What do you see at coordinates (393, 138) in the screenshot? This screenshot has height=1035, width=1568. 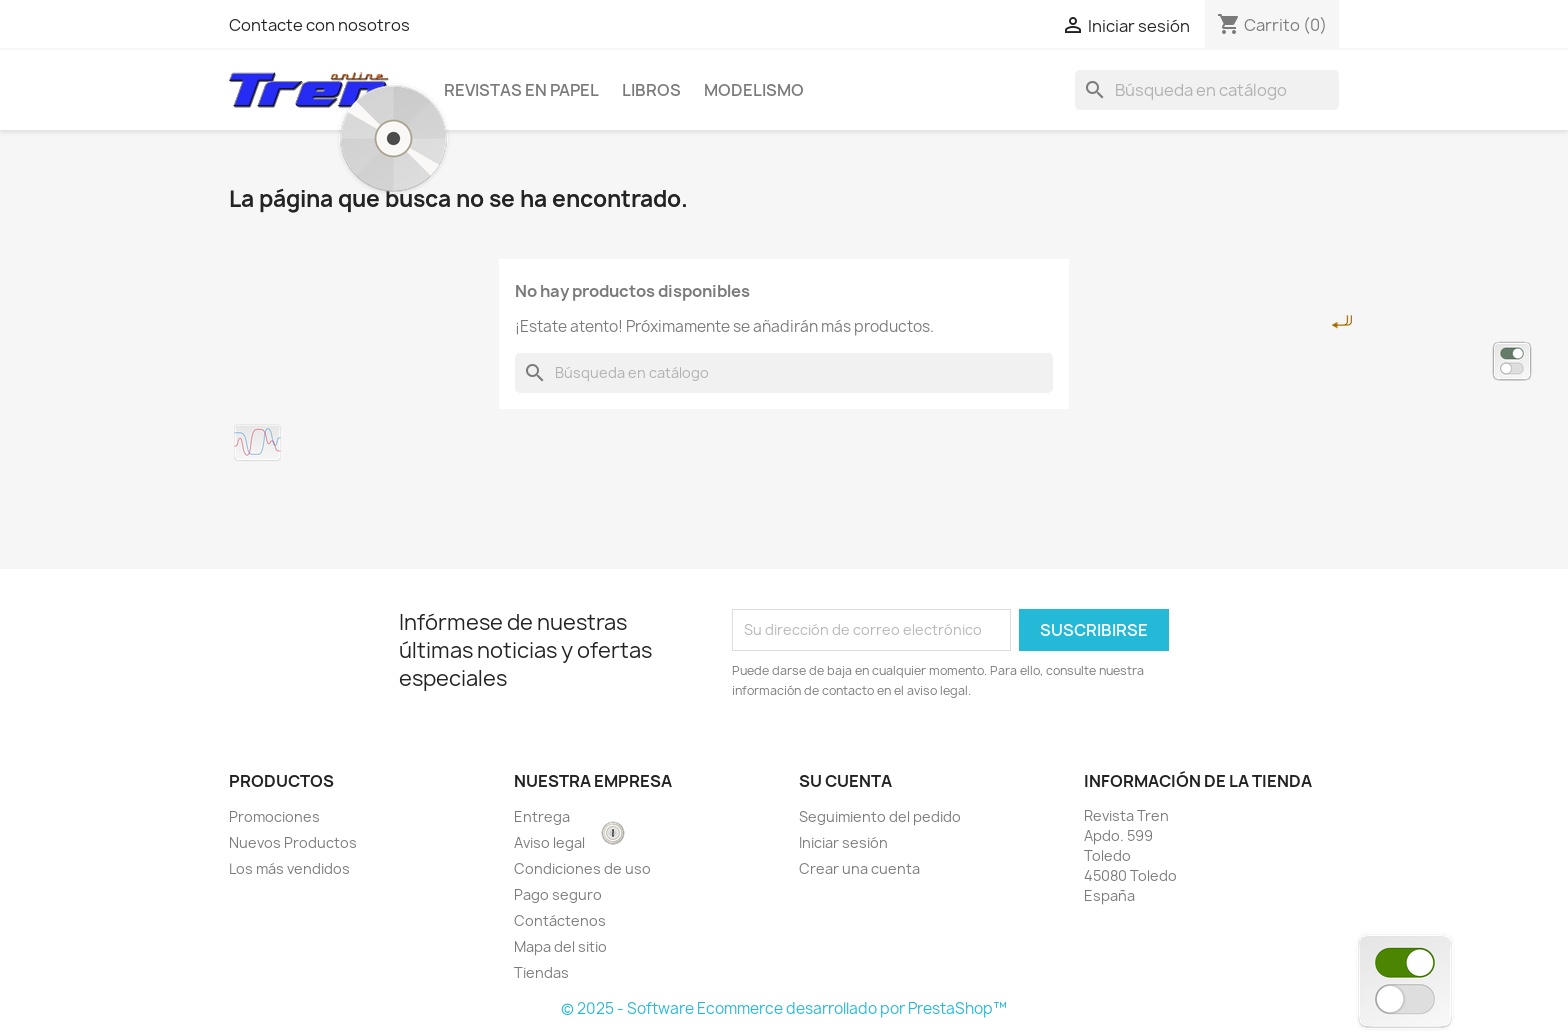 I see `indicates a DVD-R disc drive or media` at bounding box center [393, 138].